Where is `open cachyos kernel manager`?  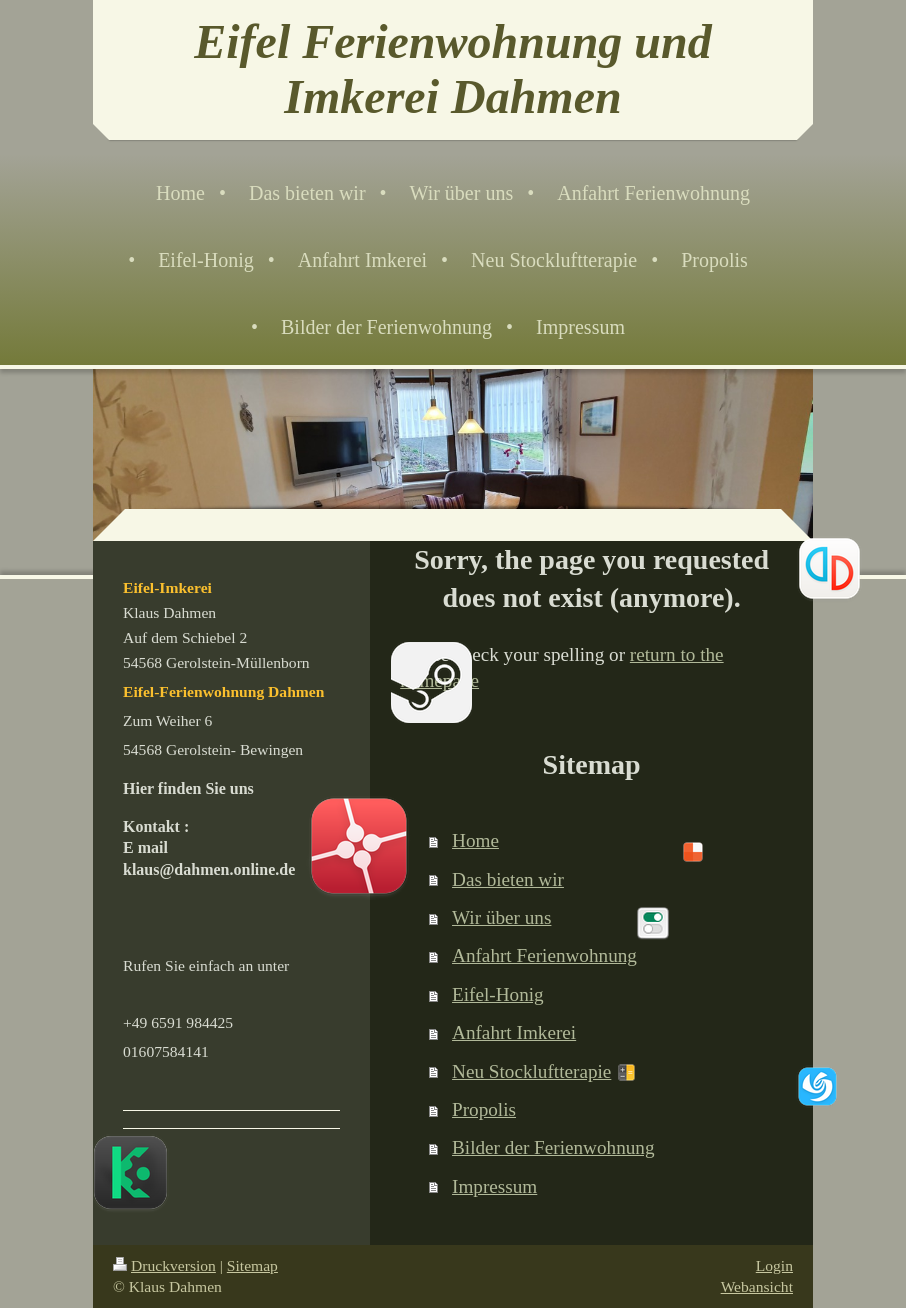
open cachyos kernel manager is located at coordinates (130, 1172).